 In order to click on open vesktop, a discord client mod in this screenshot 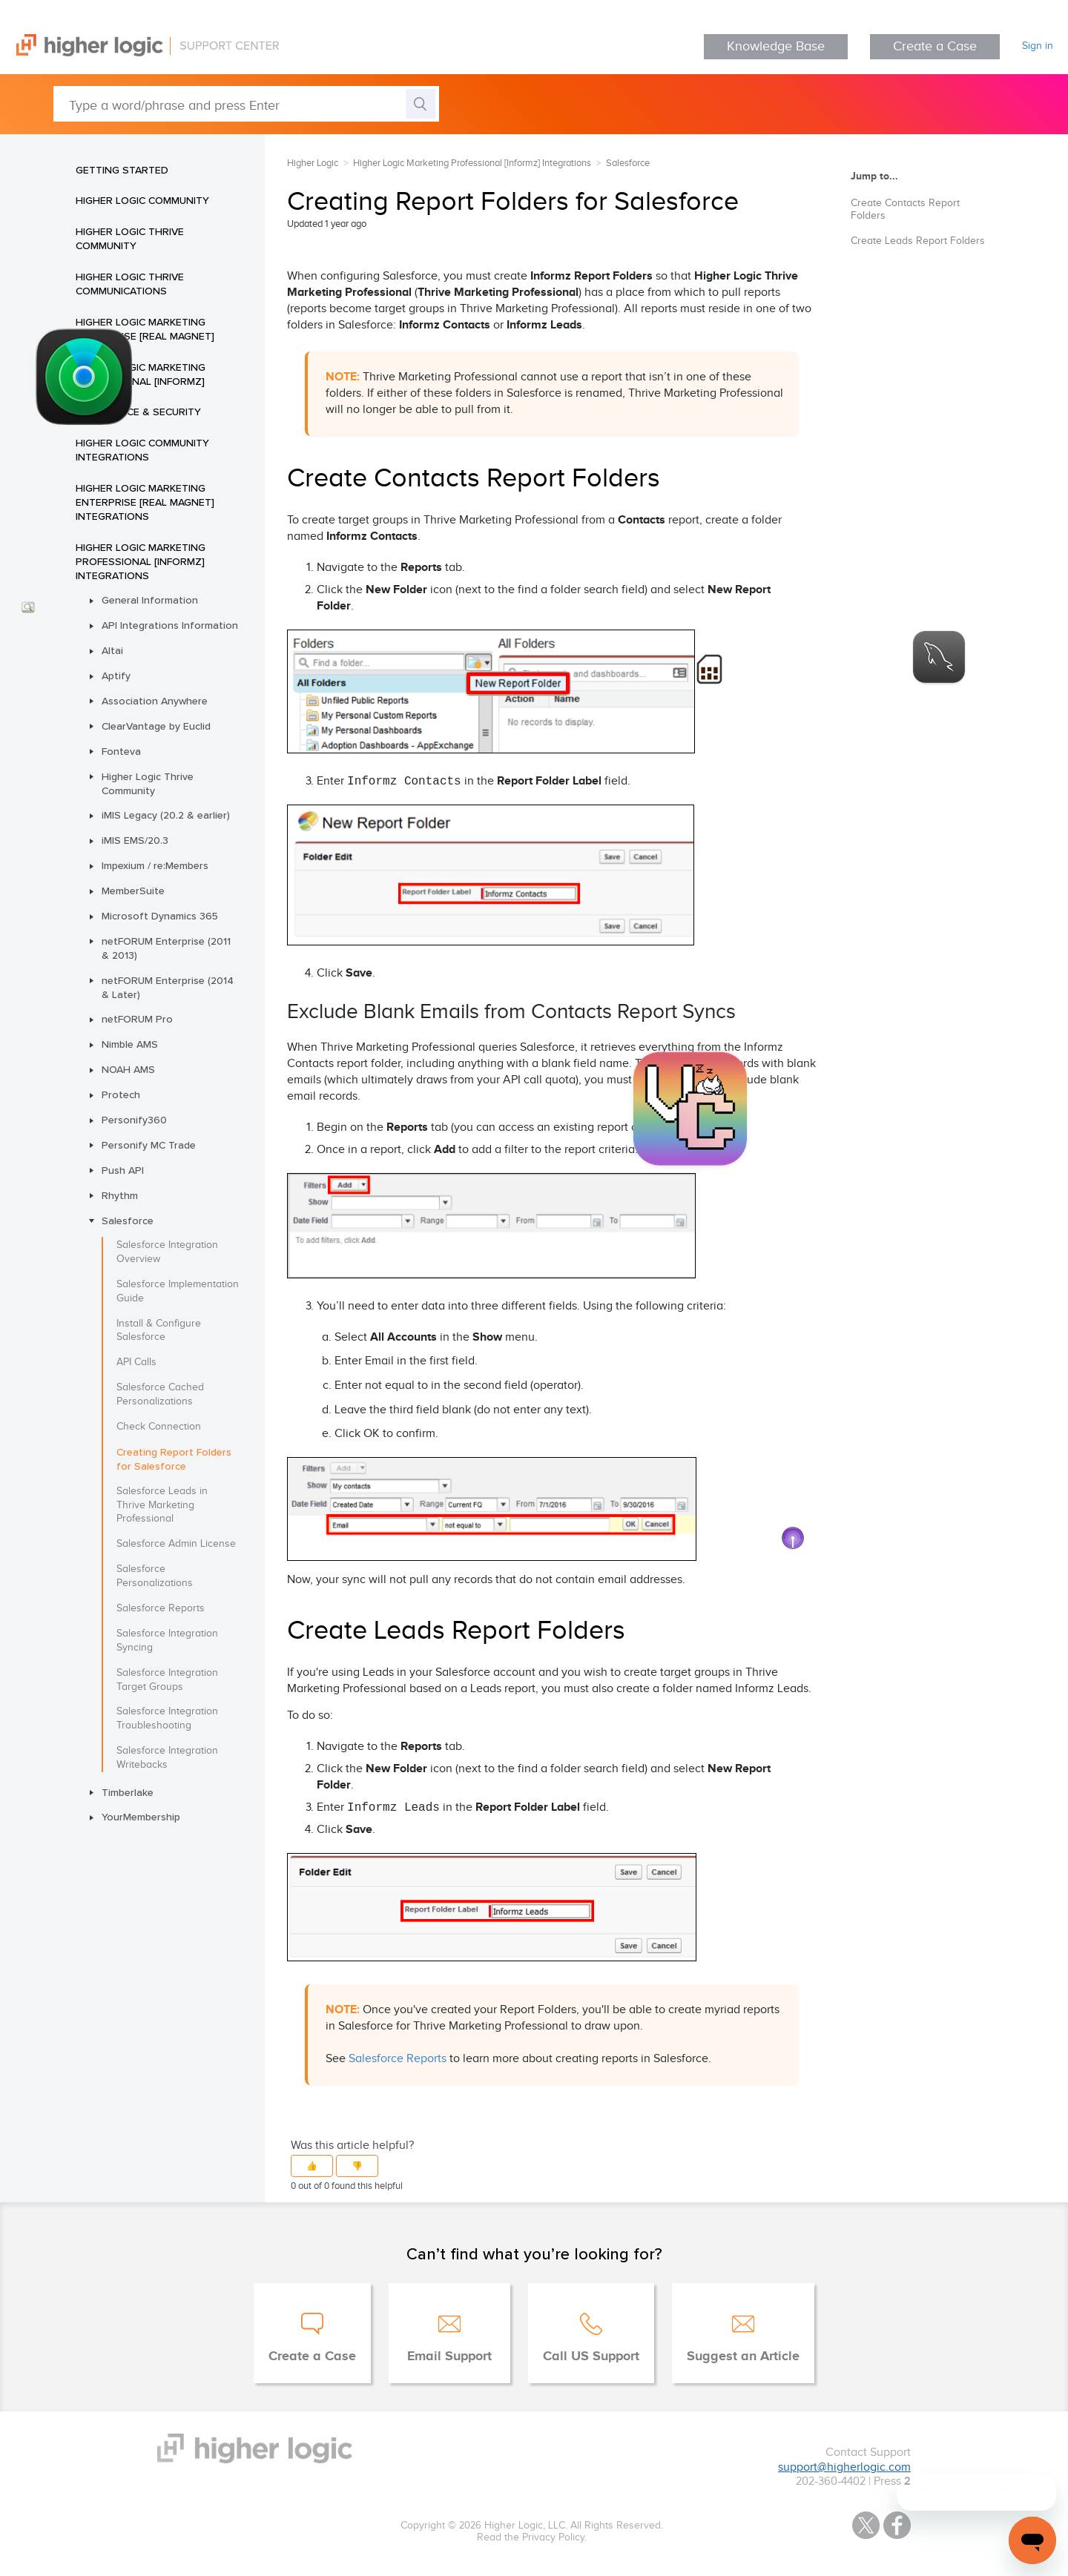, I will do `click(690, 1106)`.